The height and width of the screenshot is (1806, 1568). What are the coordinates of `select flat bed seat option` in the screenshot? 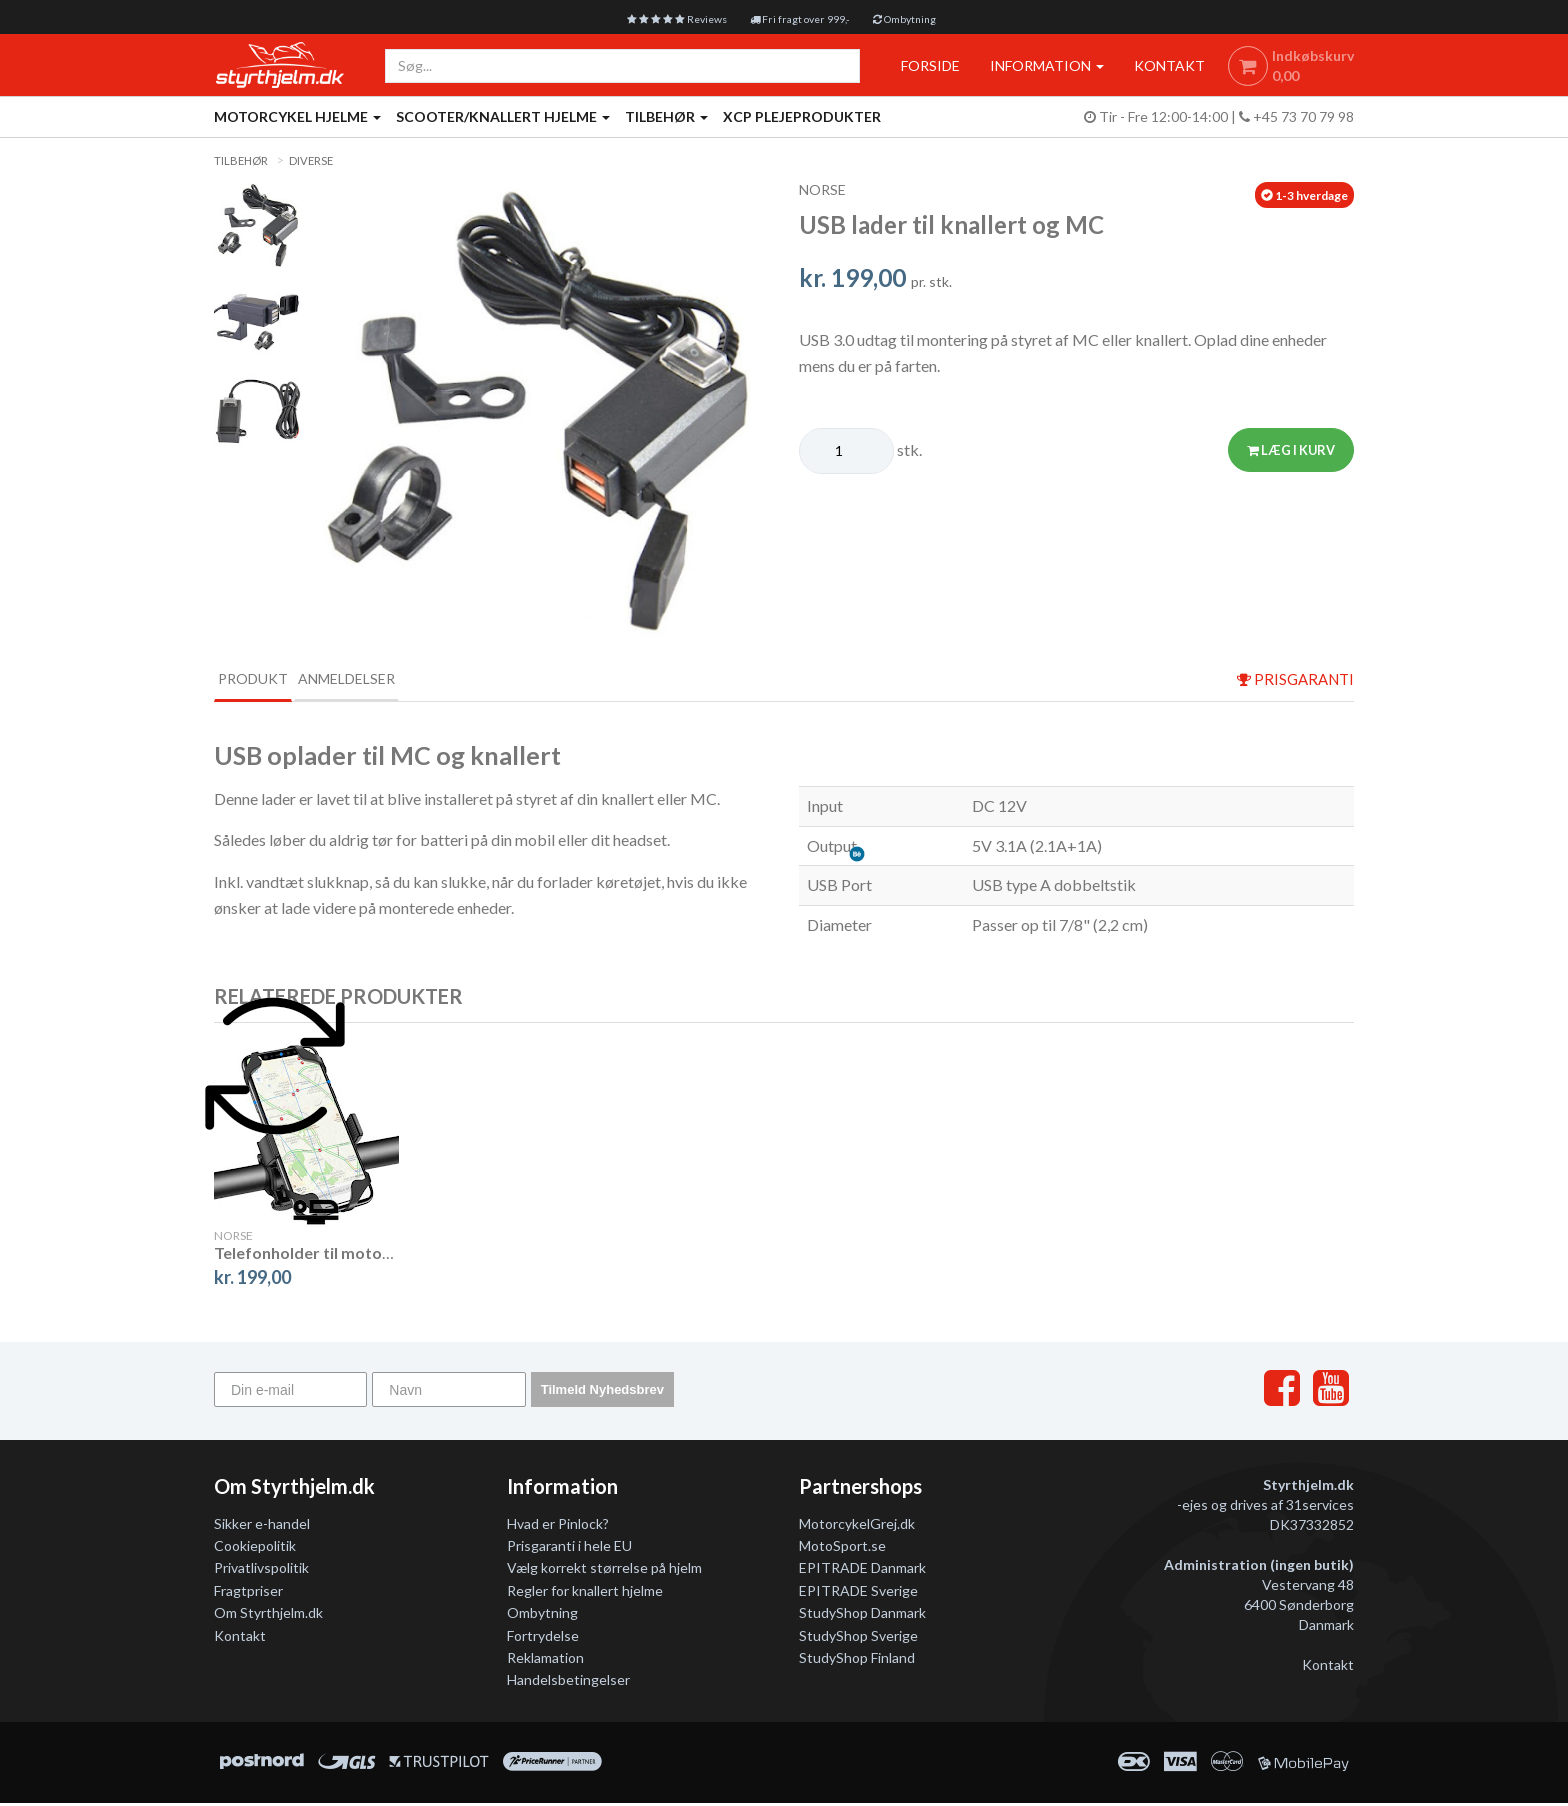 It's located at (316, 1211).